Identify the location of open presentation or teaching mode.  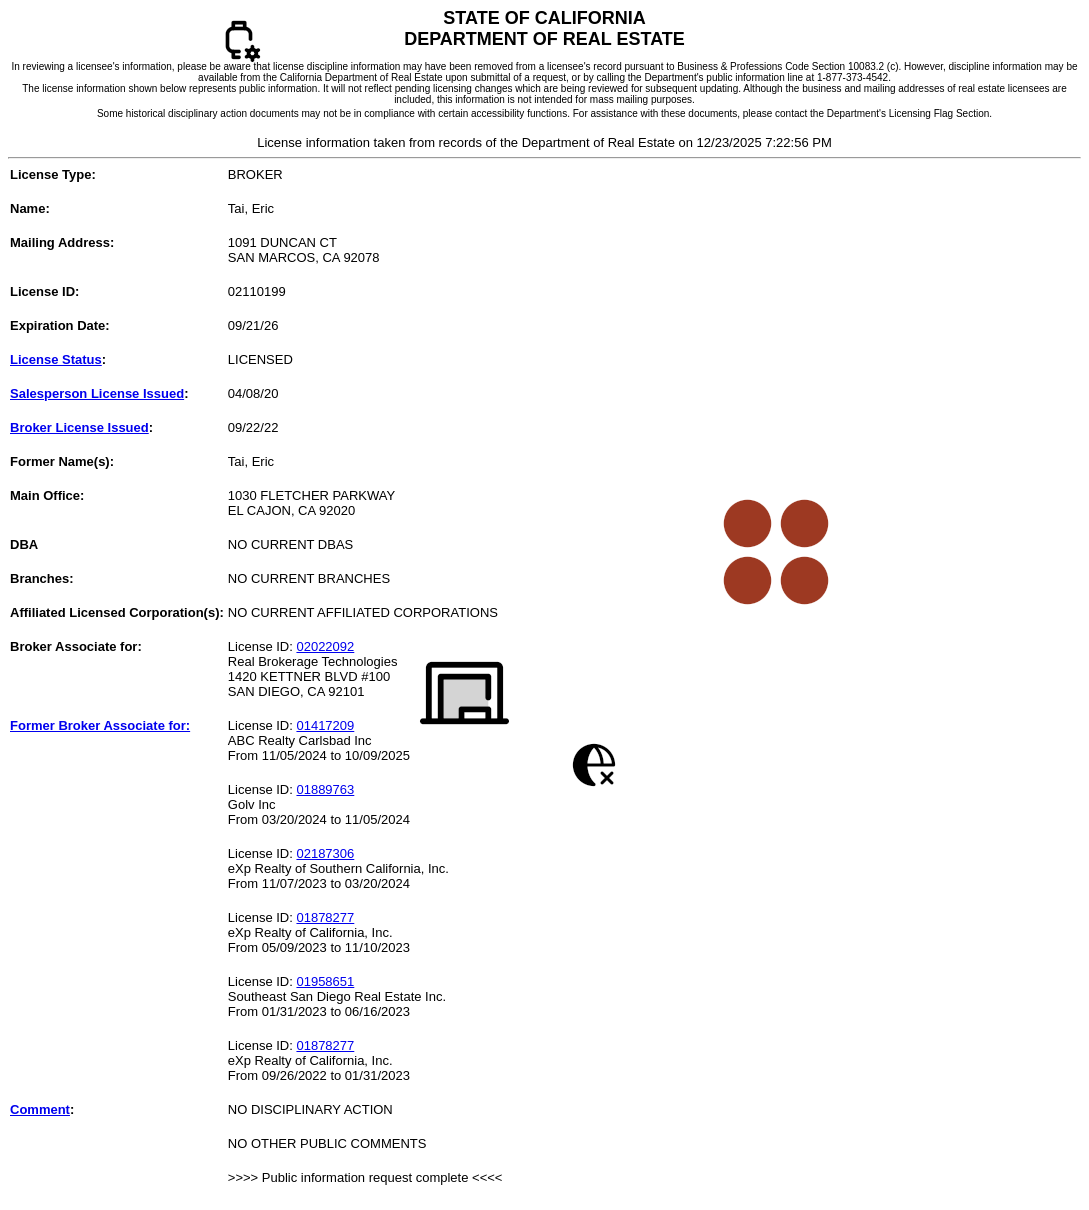
(464, 694).